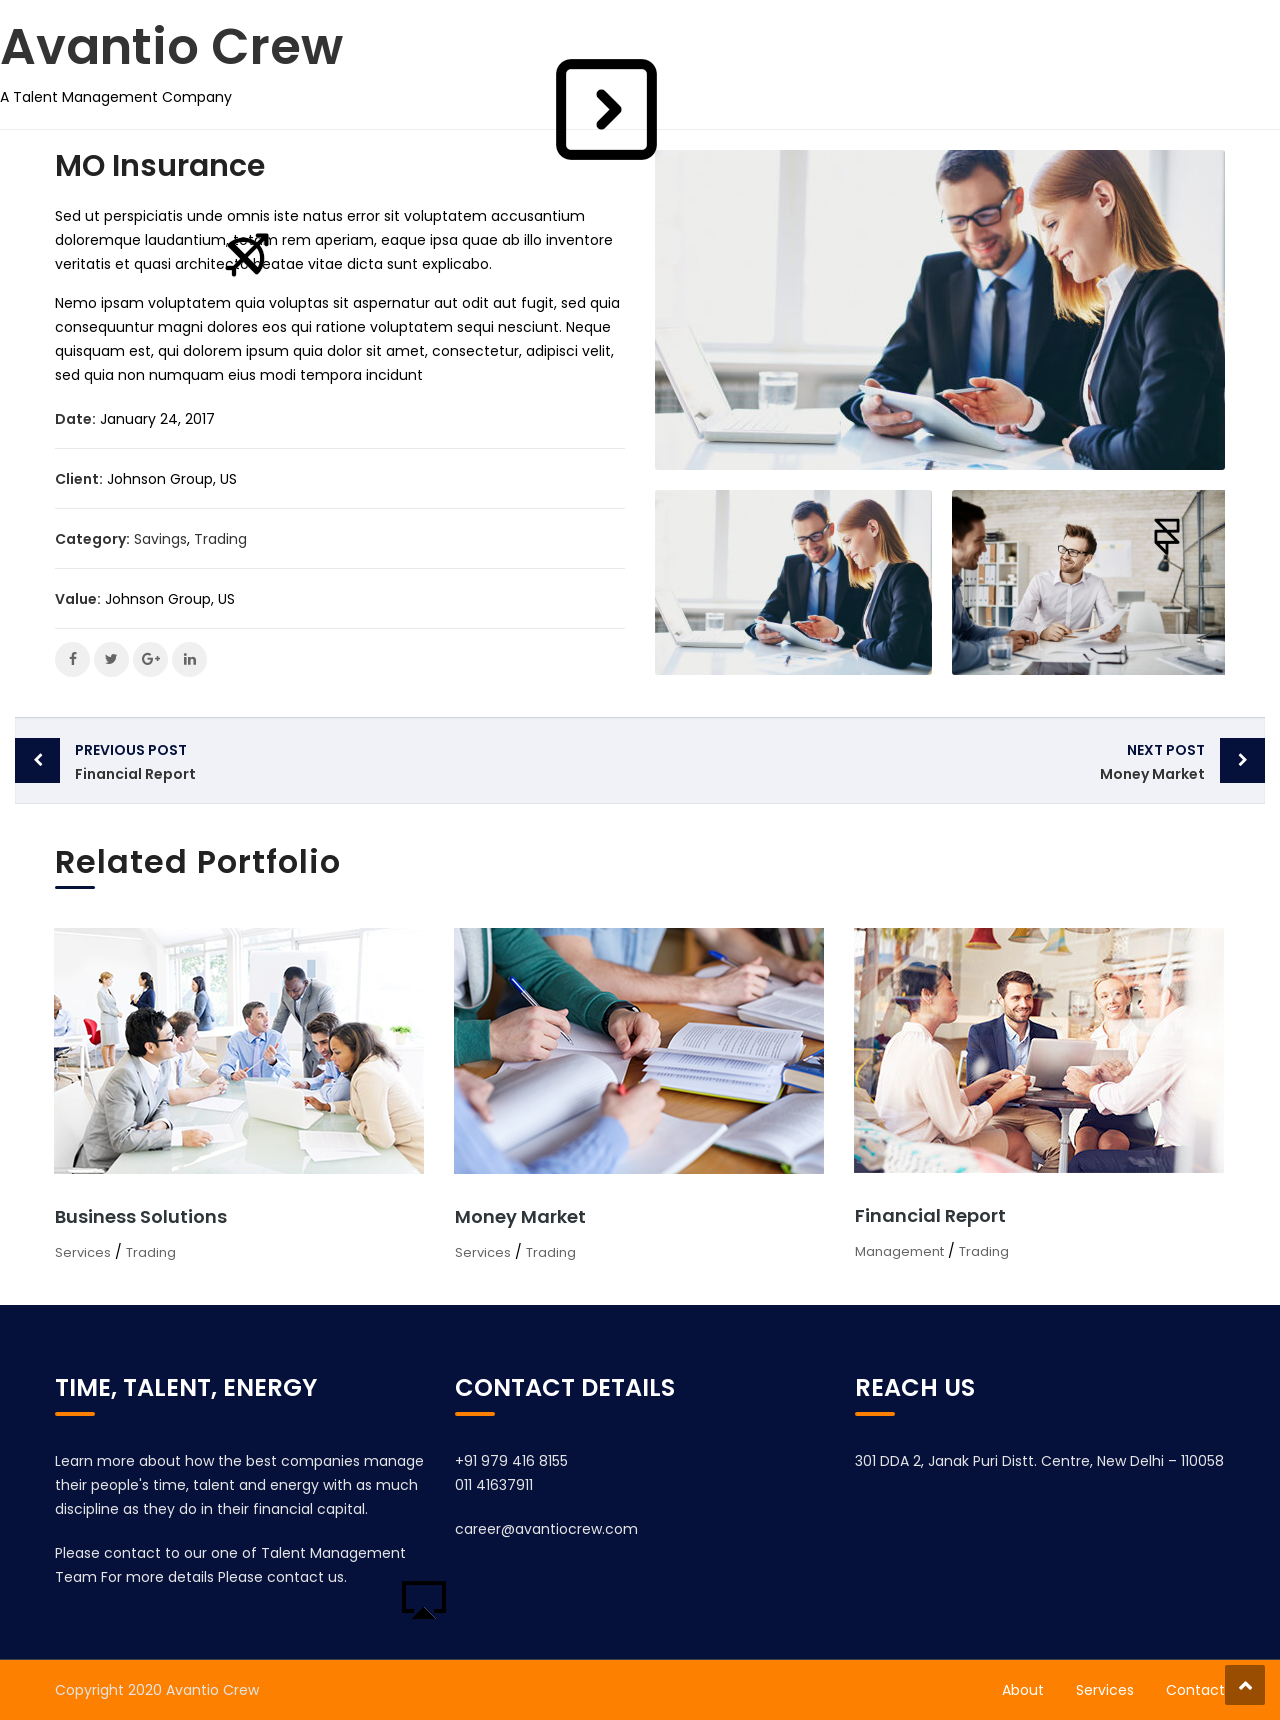 This screenshot has width=1280, height=1720. Describe the element at coordinates (1167, 536) in the screenshot. I see `open Framer design tool` at that location.